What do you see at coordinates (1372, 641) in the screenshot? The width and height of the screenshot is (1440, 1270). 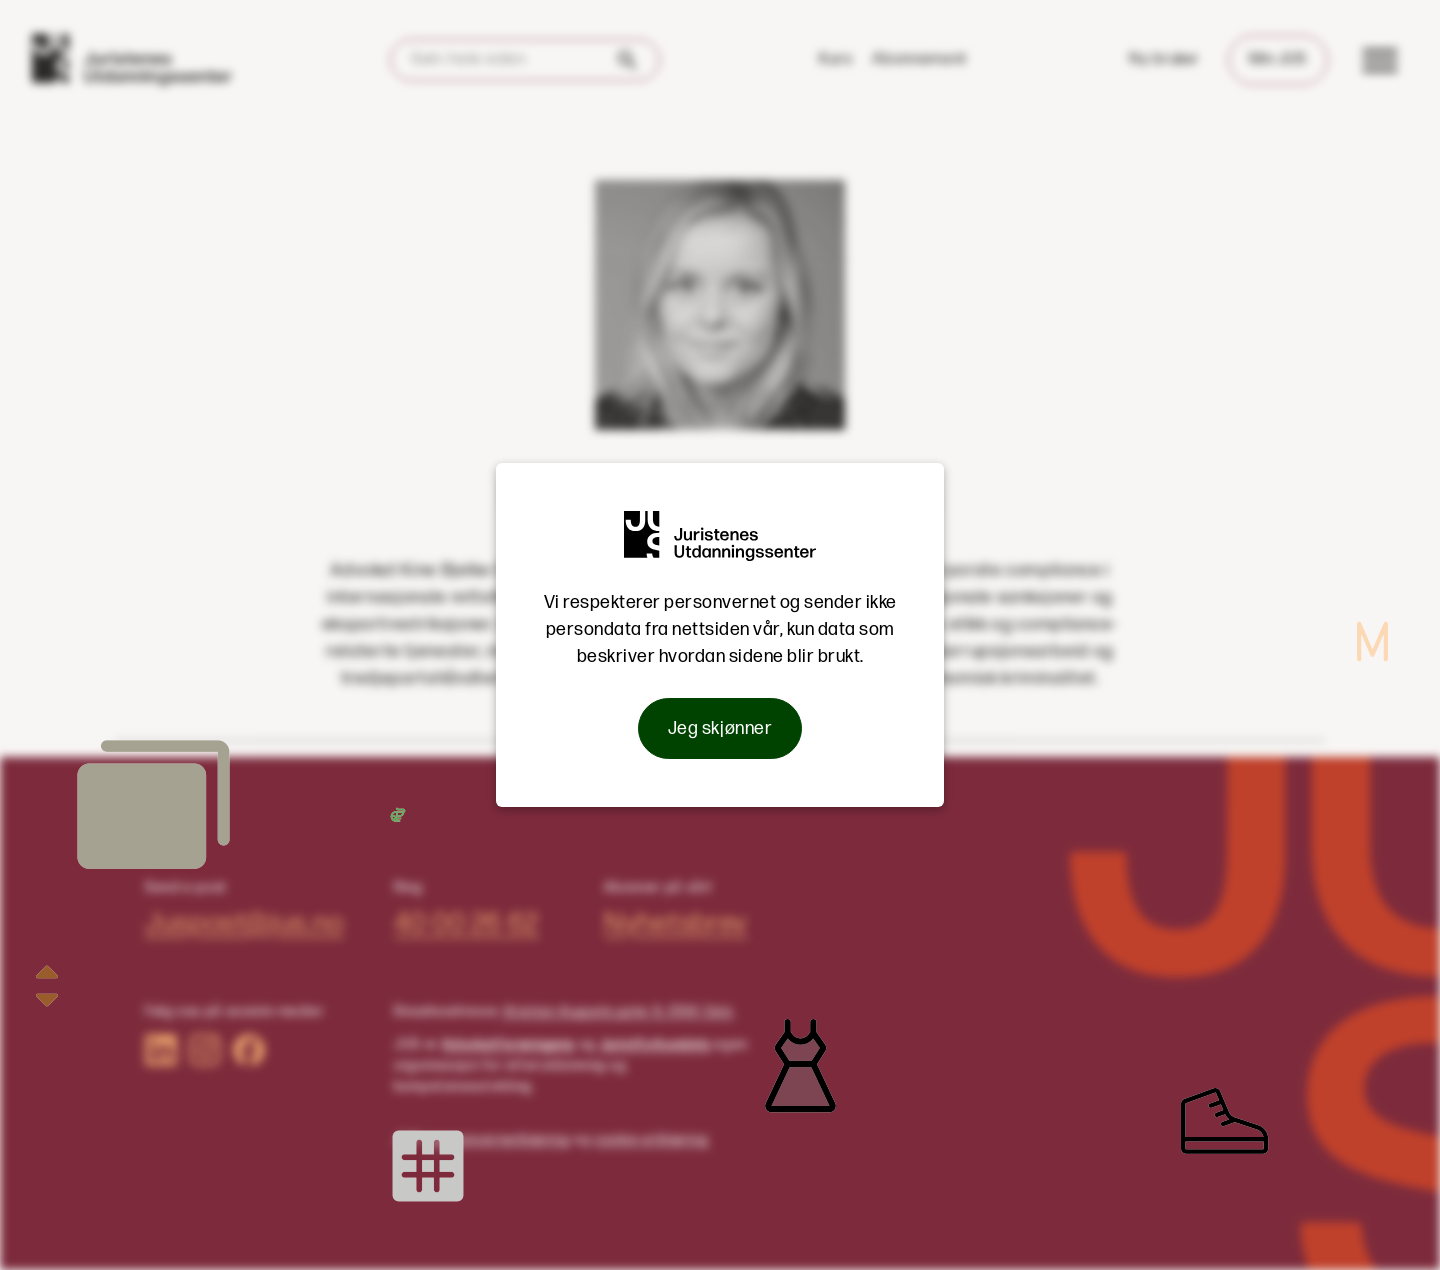 I see `indicates a label or category starting with "M"` at bounding box center [1372, 641].